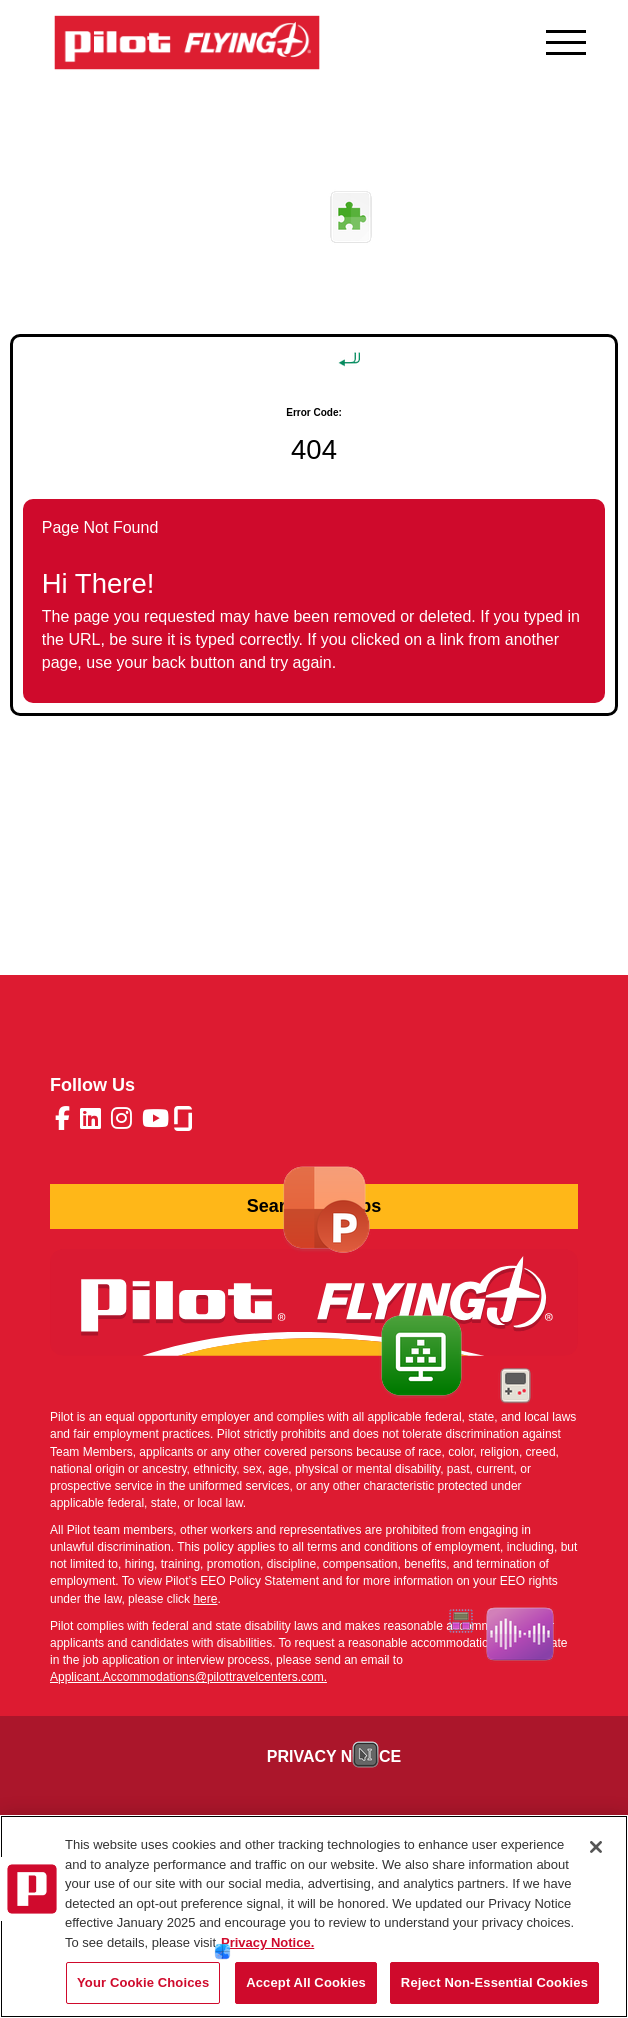 The width and height of the screenshot is (628, 2018). Describe the element at coordinates (520, 1634) in the screenshot. I see `open the sound recorder app` at that location.